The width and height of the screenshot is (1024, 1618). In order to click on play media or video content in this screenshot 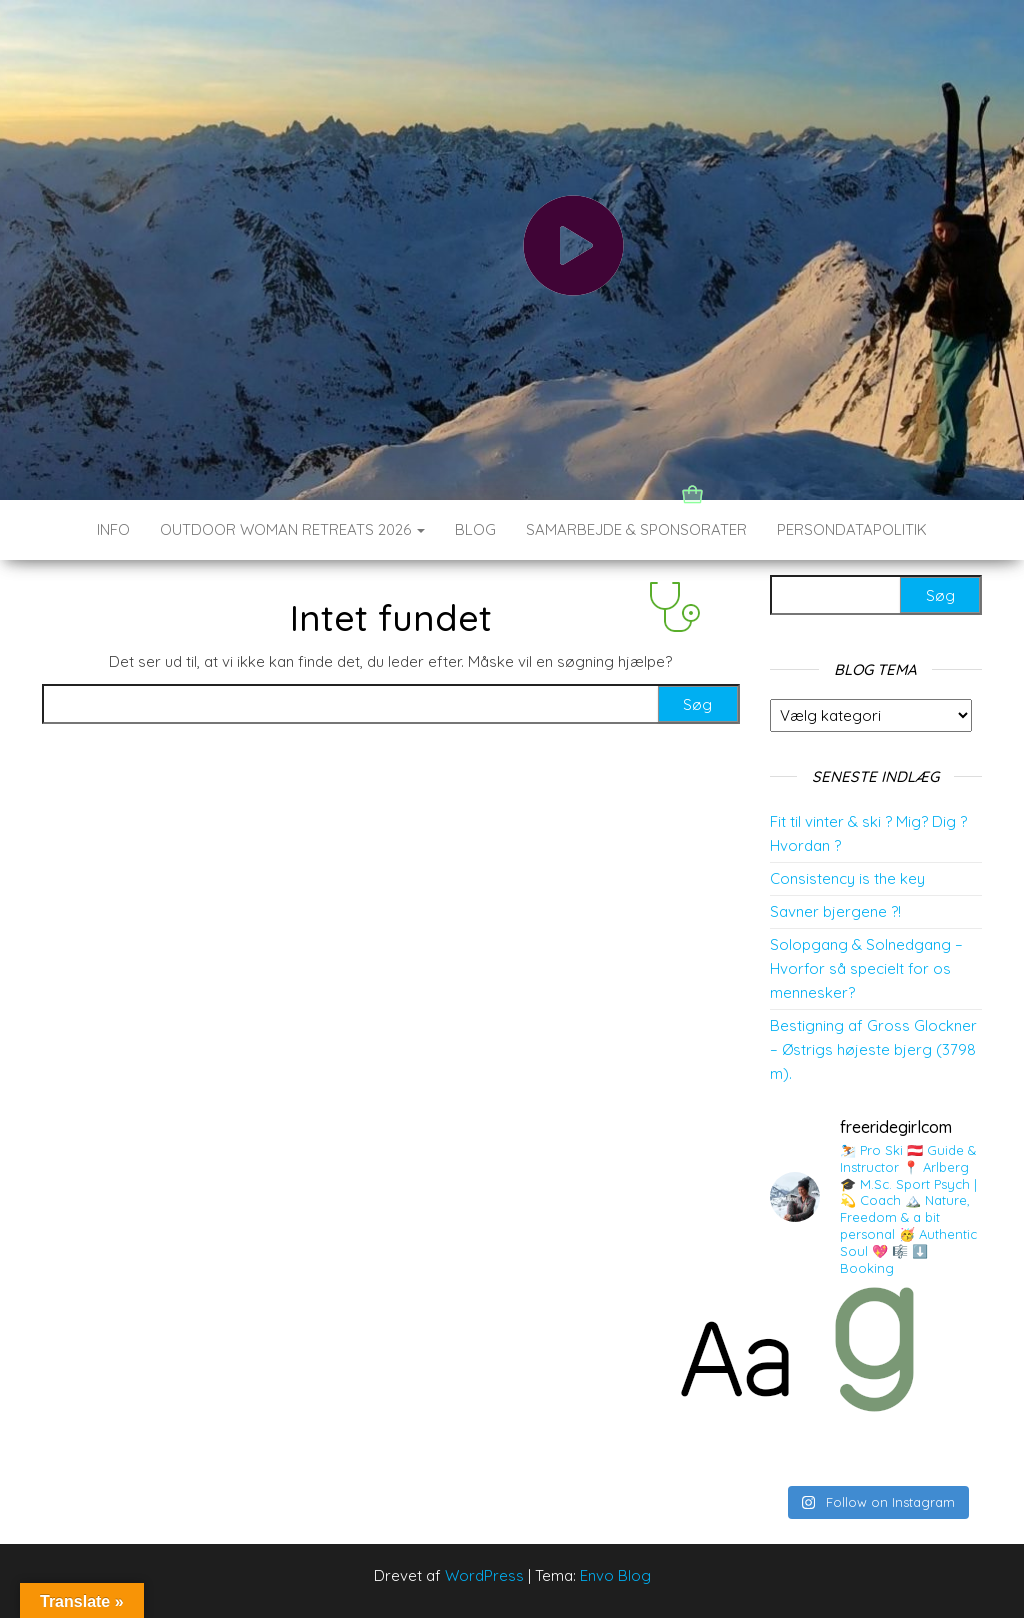, I will do `click(573, 245)`.